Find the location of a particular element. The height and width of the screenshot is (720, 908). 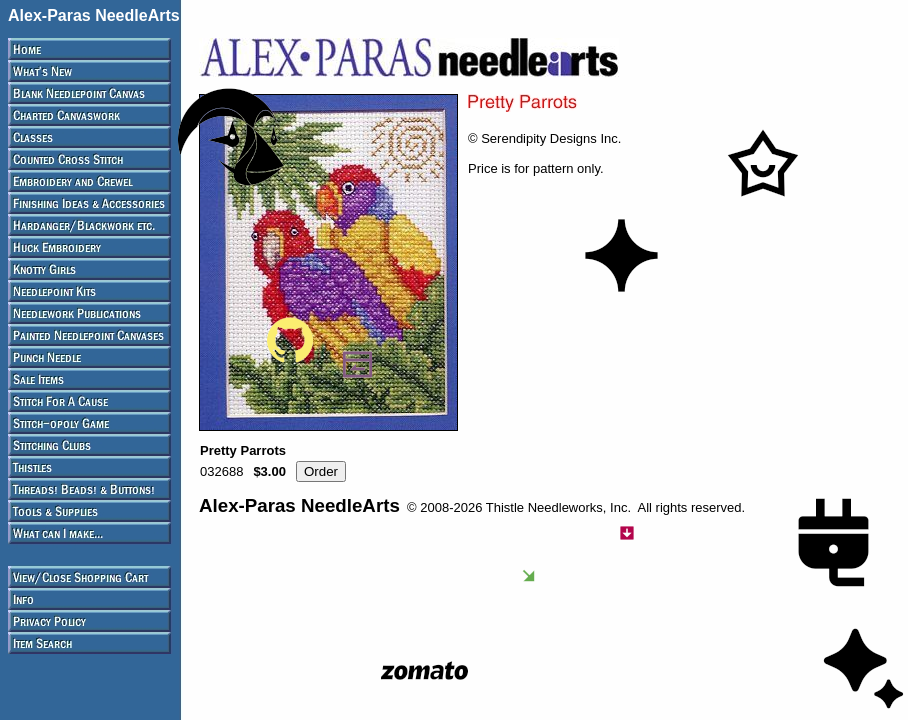

download file or content is located at coordinates (627, 533).